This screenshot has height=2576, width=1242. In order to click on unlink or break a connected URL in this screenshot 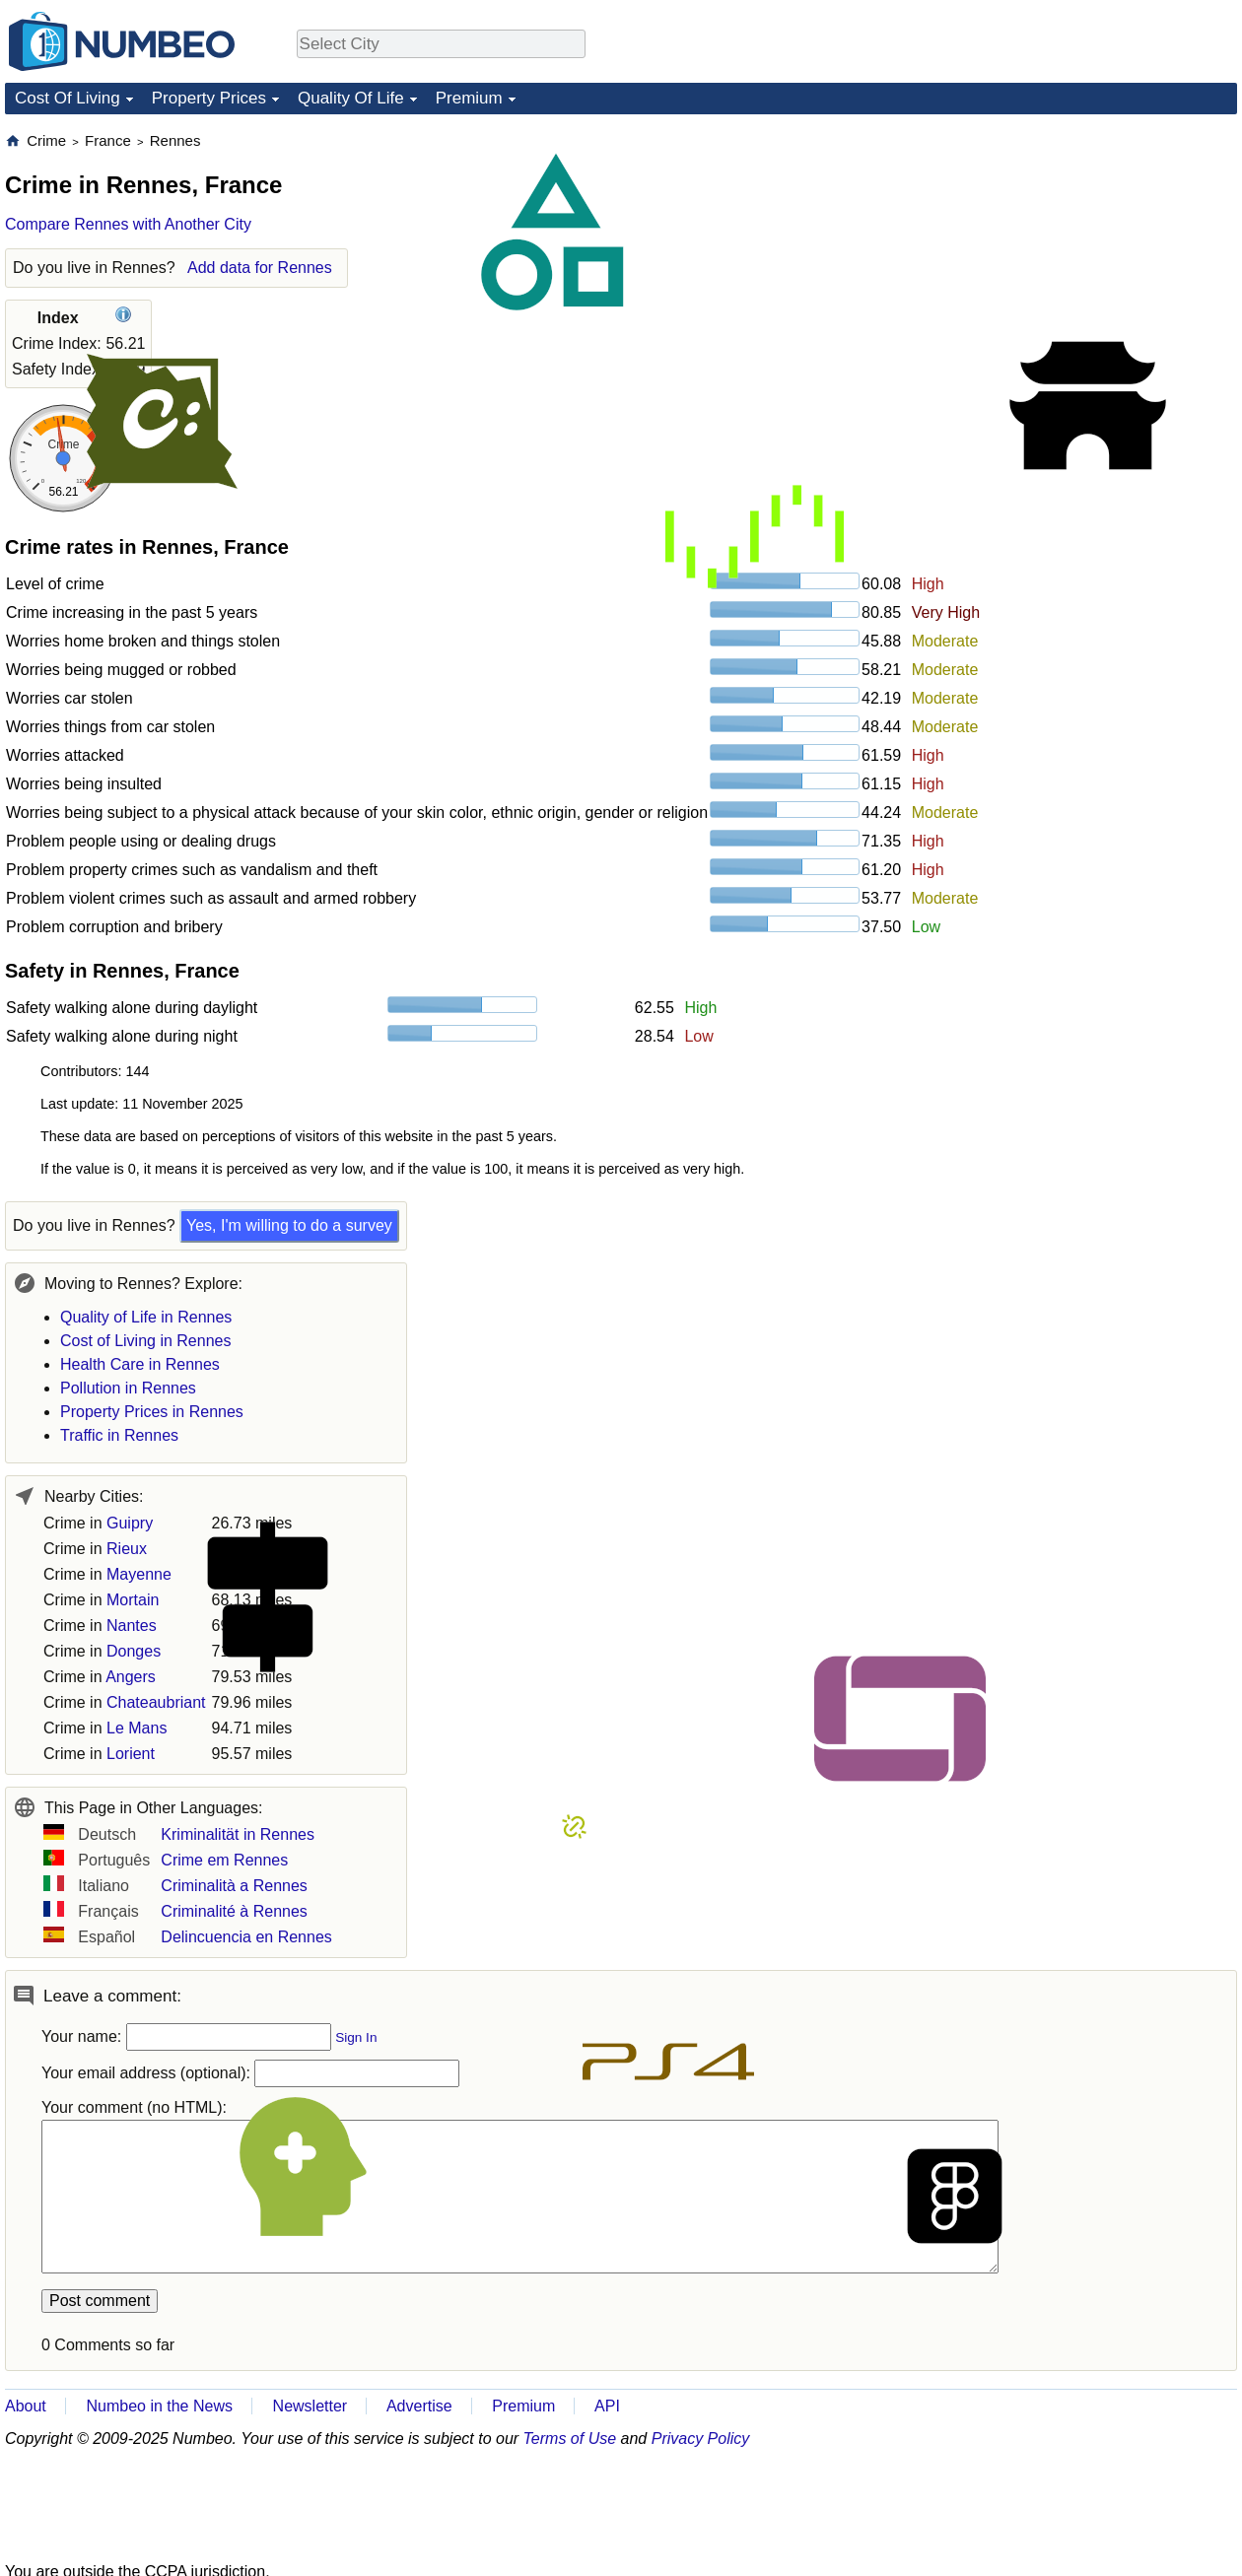, I will do `click(574, 1826)`.